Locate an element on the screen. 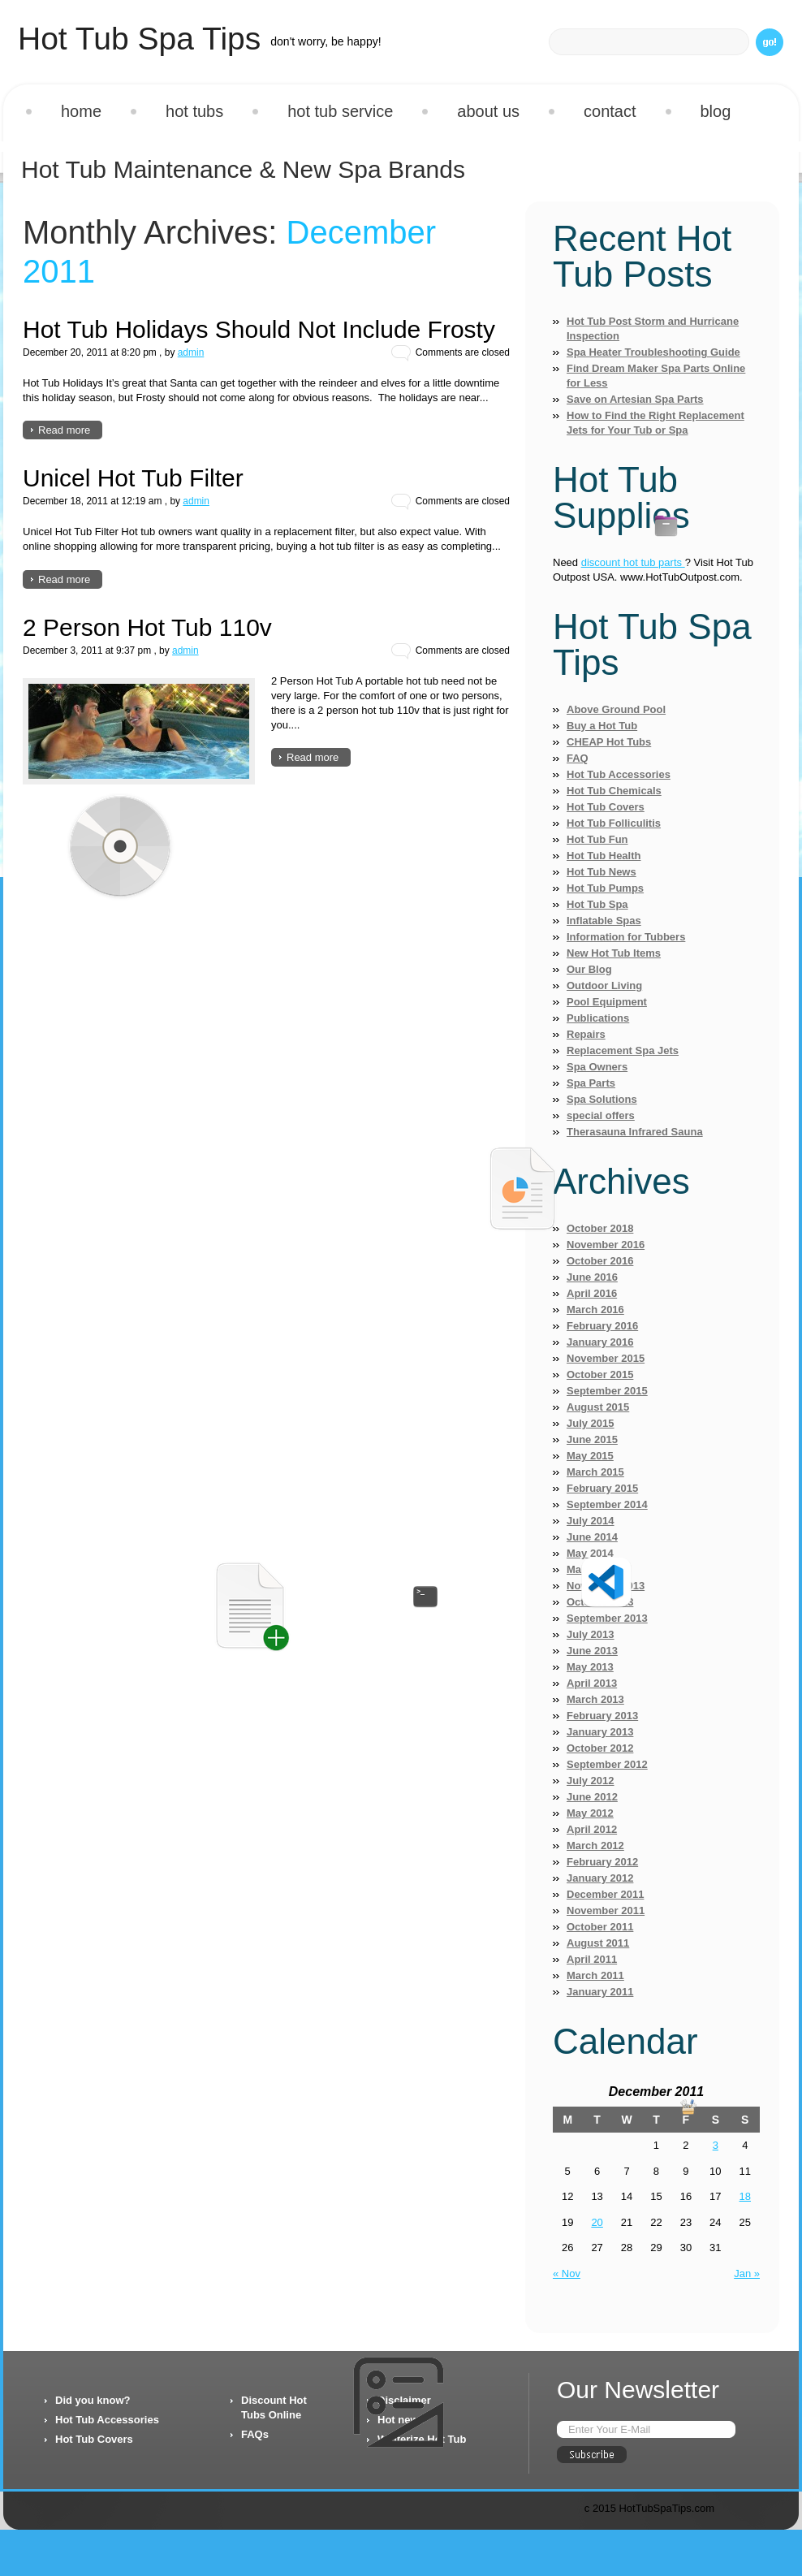  open the nautilus file manager is located at coordinates (666, 525).